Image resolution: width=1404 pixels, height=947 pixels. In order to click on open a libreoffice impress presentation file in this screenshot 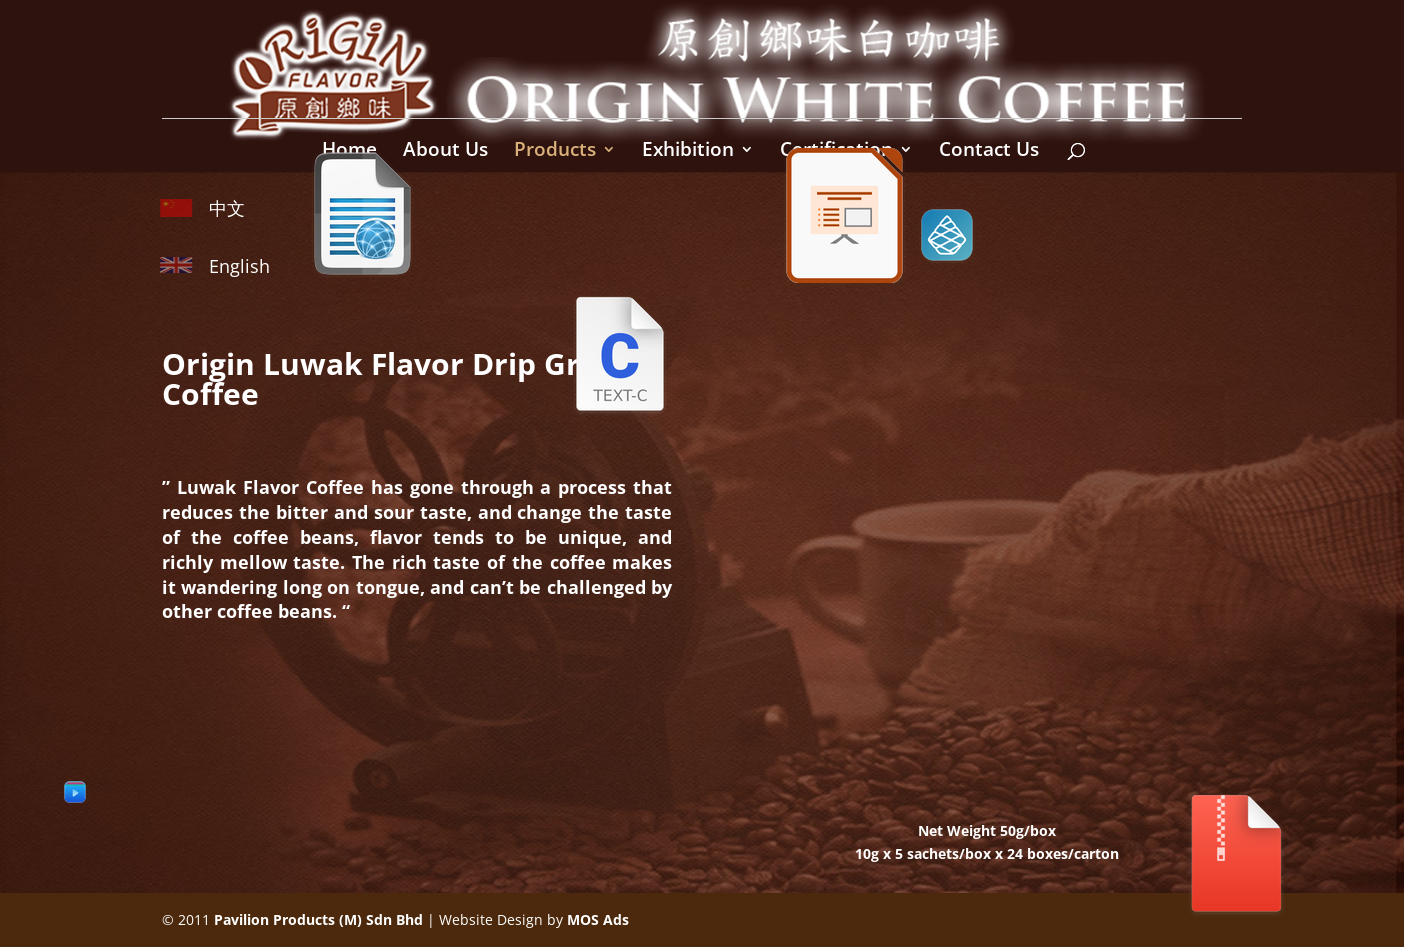, I will do `click(844, 215)`.